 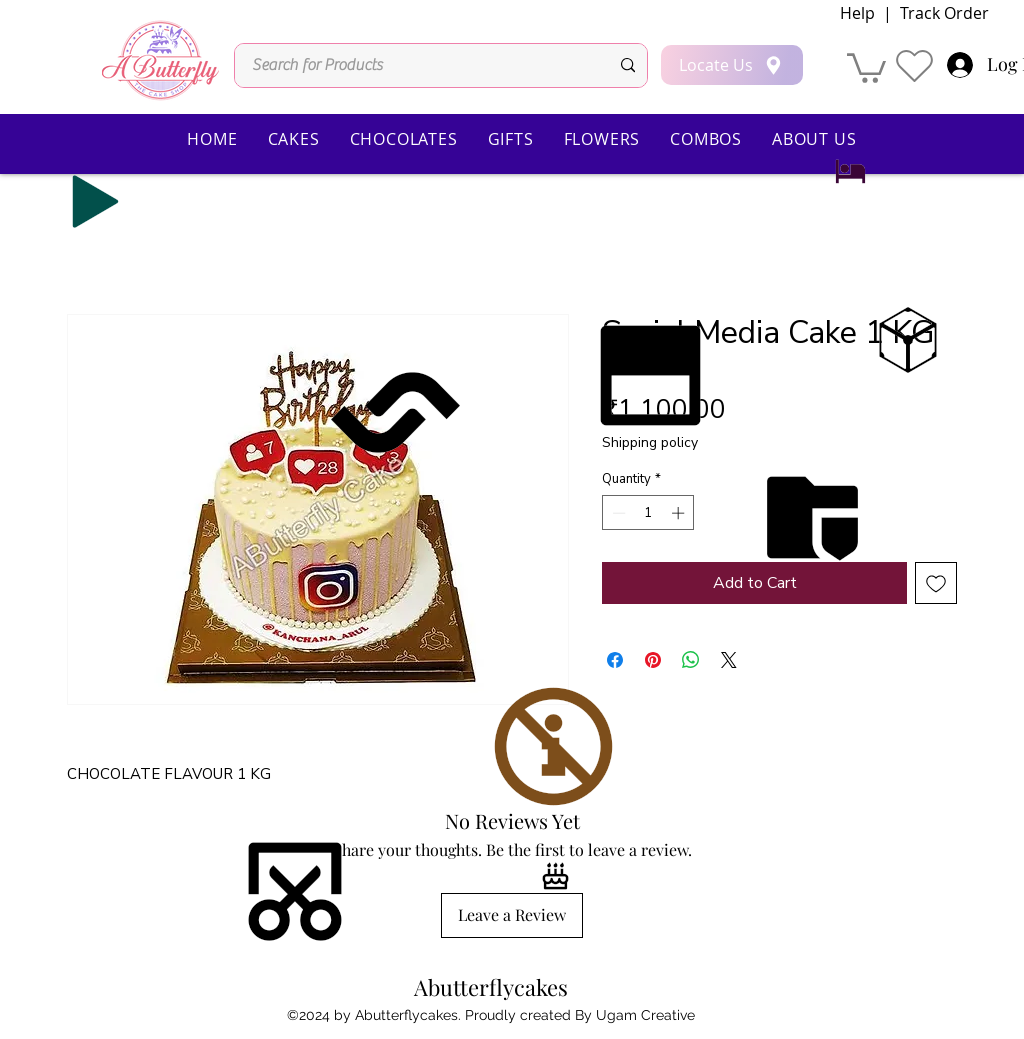 I want to click on view birthday or celebration events, so click(x=555, y=876).